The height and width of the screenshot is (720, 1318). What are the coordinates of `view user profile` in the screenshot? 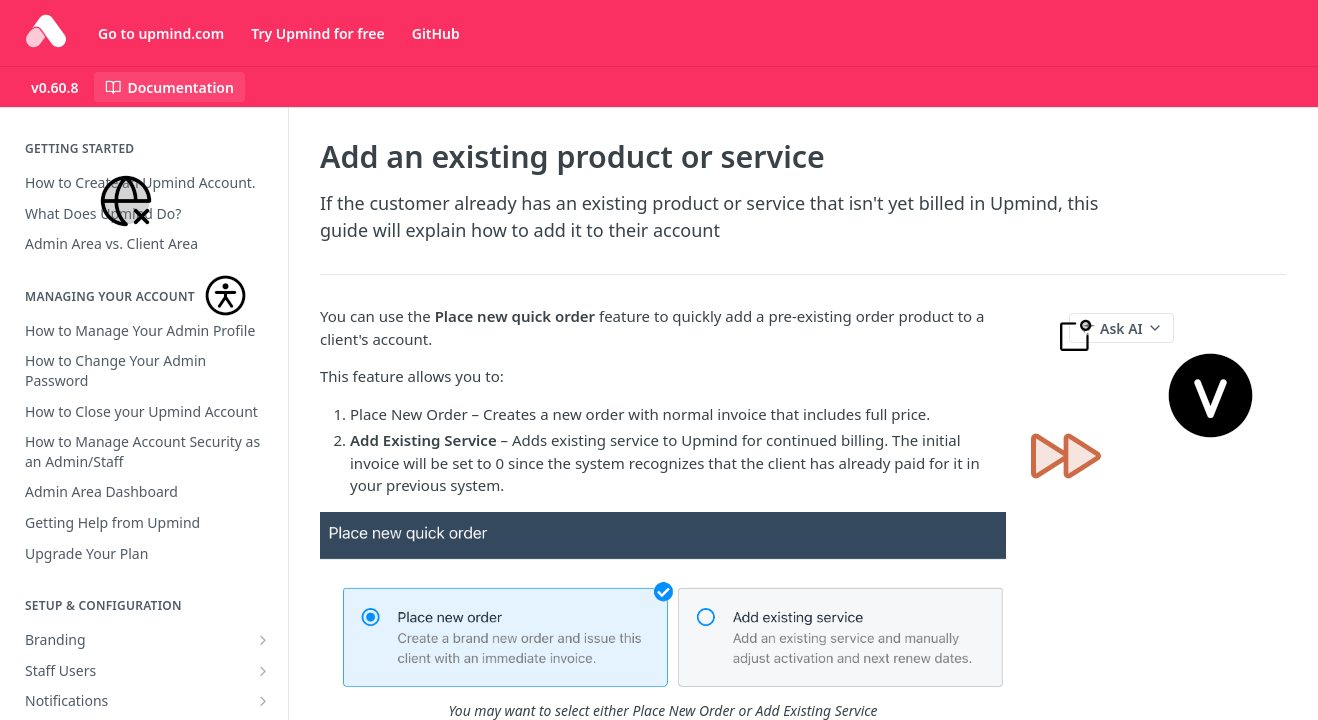 It's located at (225, 295).